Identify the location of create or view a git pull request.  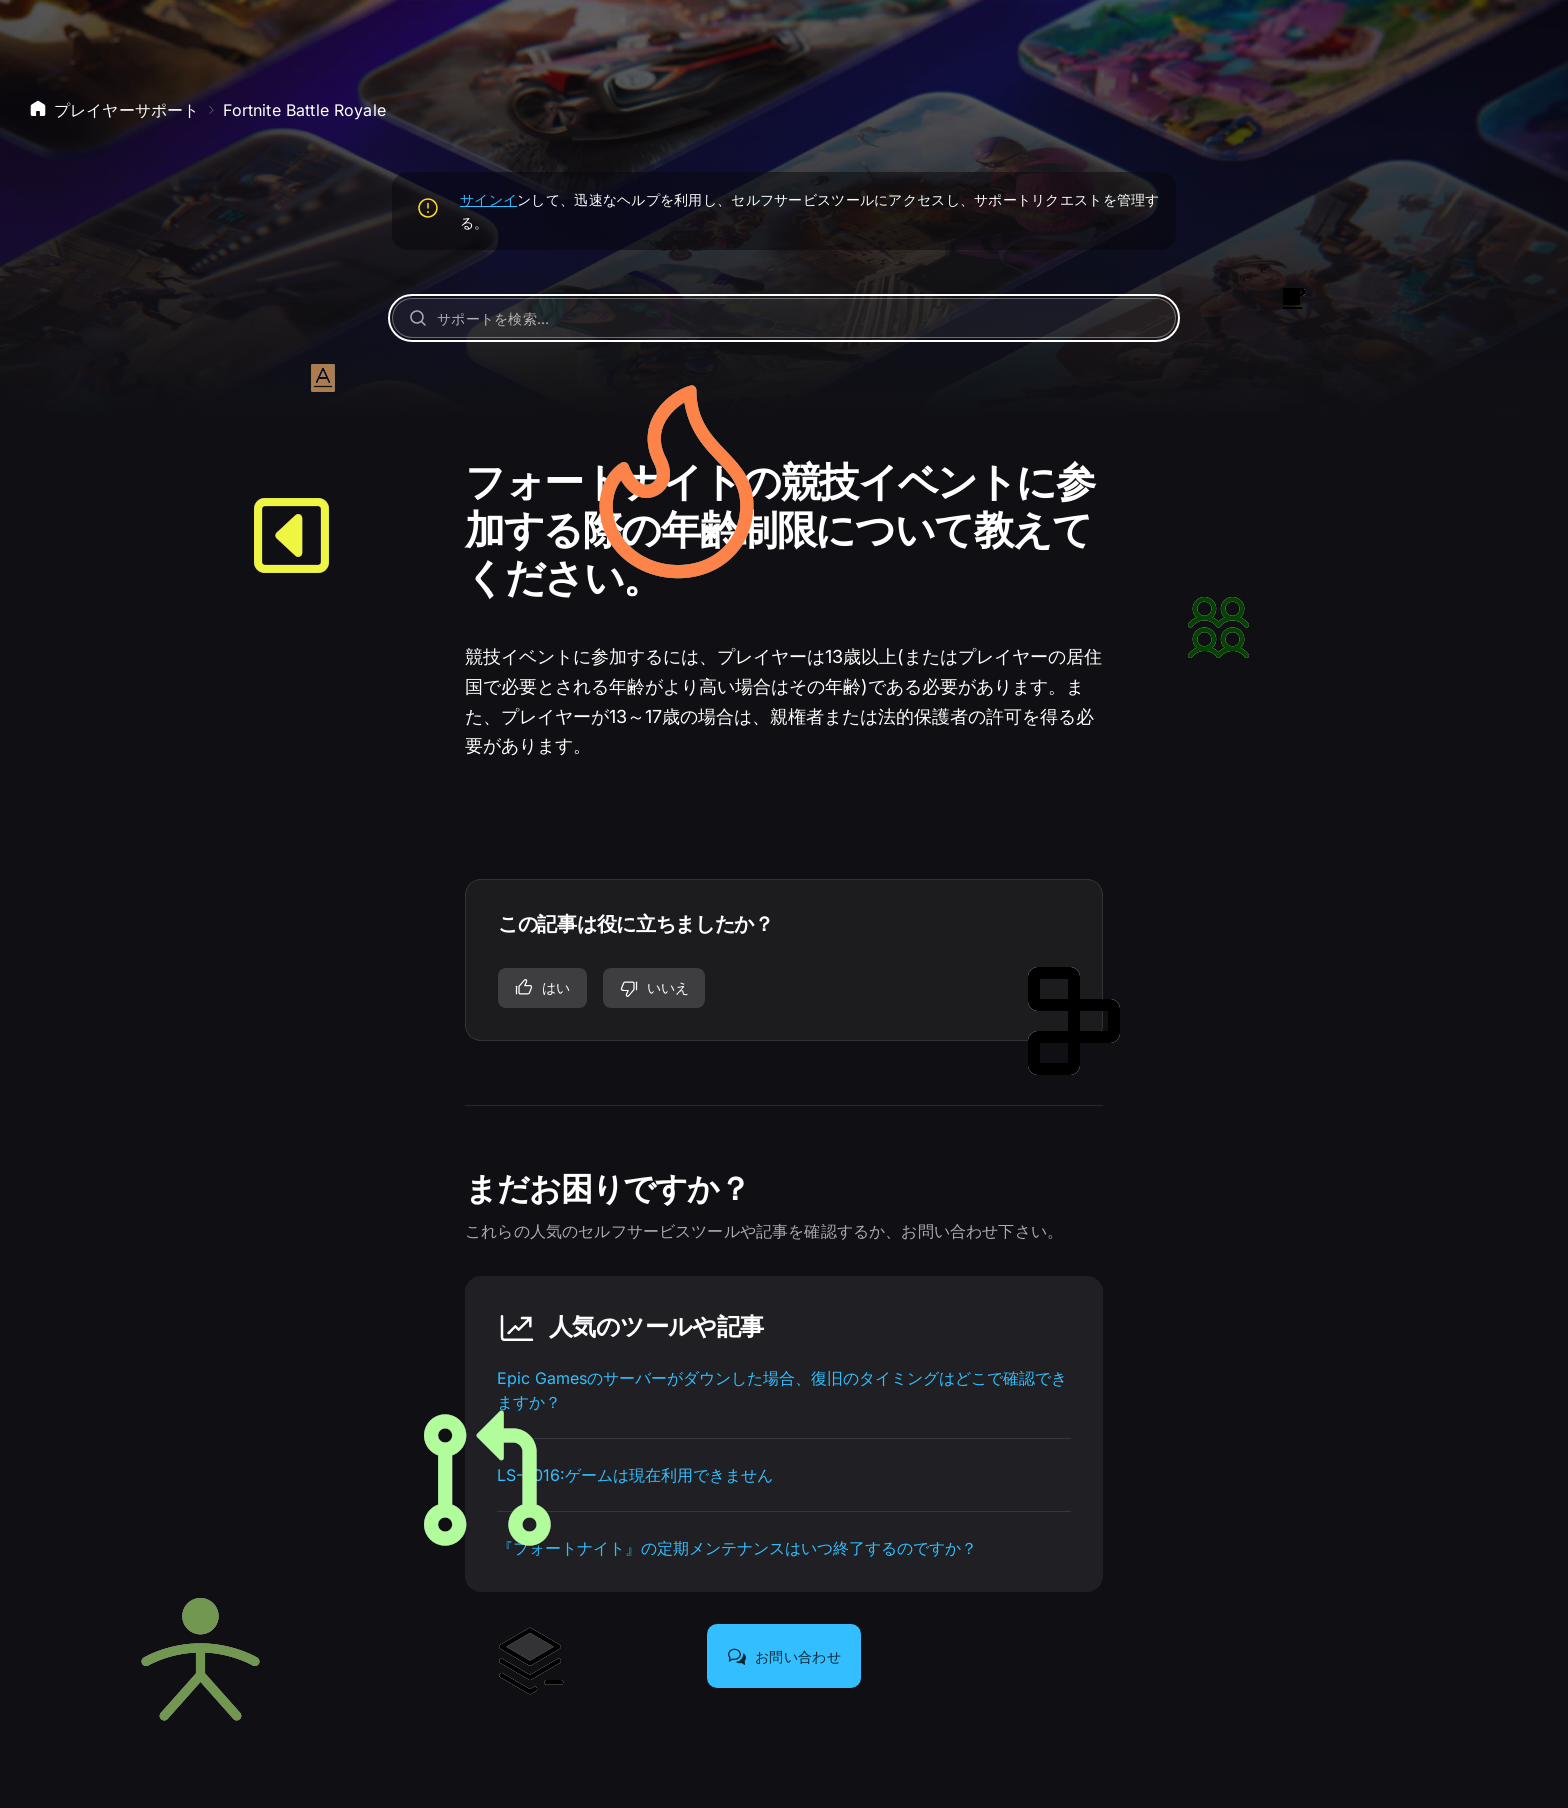
(485, 1480).